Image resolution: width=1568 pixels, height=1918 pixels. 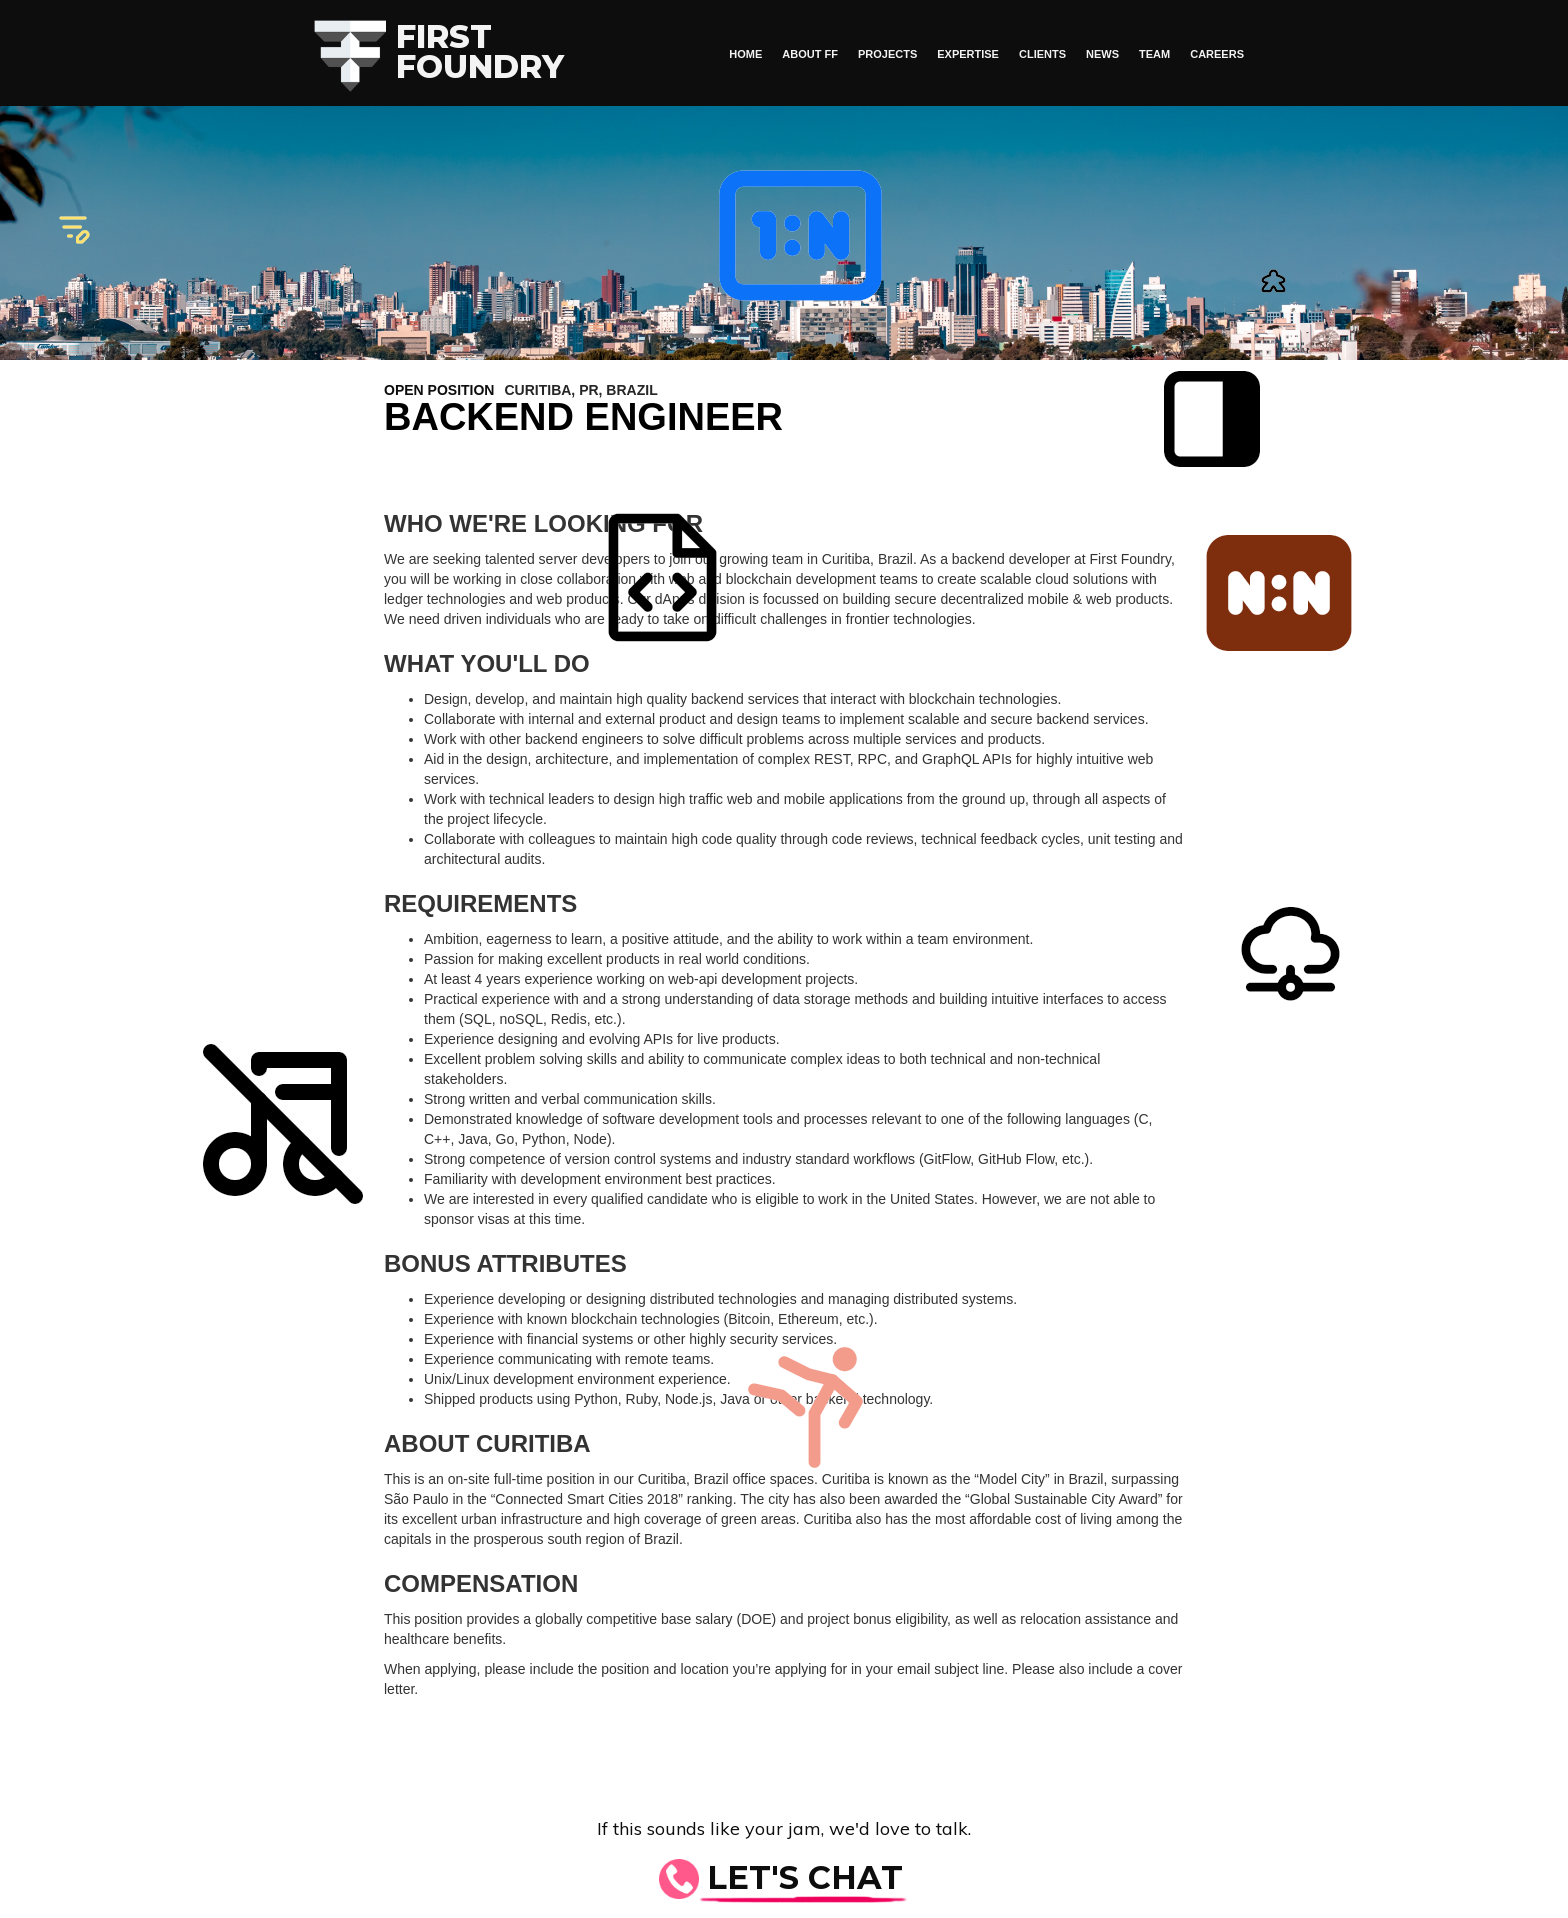 I want to click on mute or disable music playback, so click(x=283, y=1124).